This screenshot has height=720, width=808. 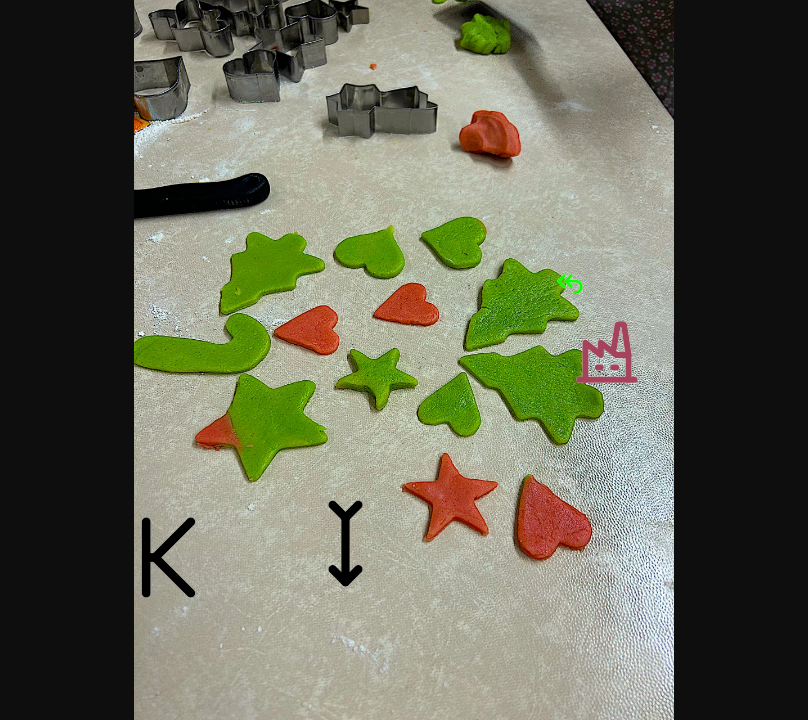 I want to click on access factory or manufacturing settings, so click(x=607, y=352).